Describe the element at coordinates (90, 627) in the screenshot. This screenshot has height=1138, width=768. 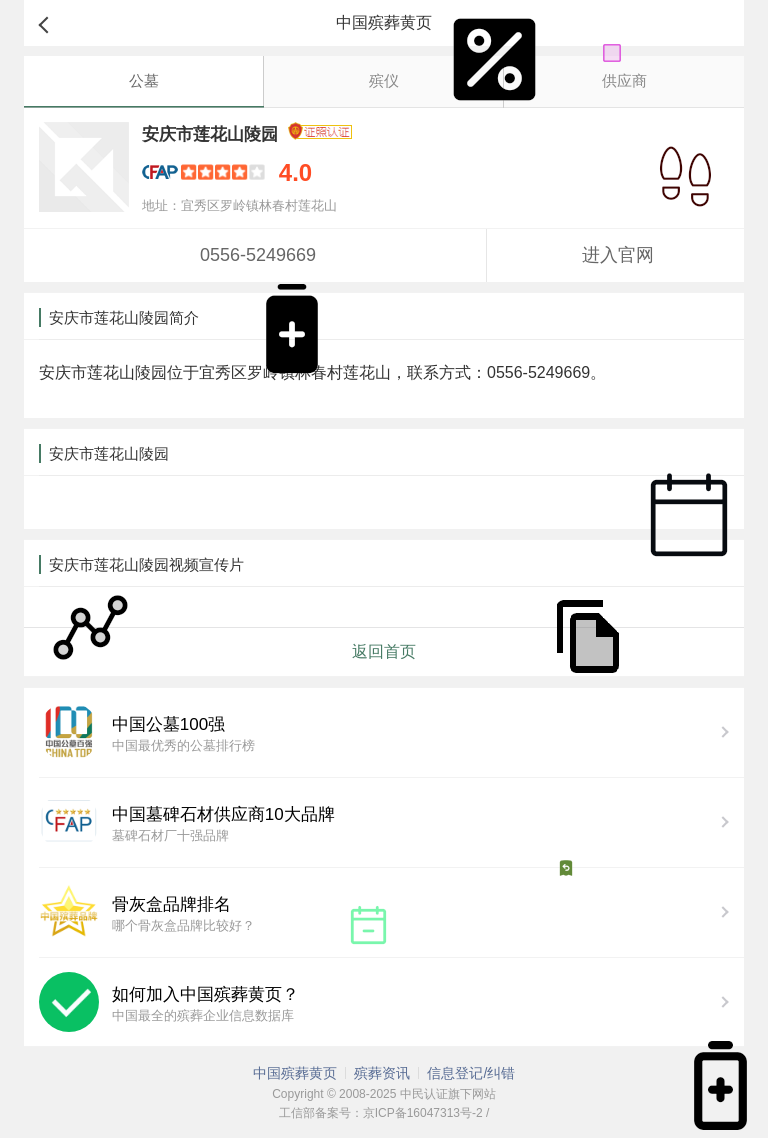
I see `view connected data points or nodes` at that location.